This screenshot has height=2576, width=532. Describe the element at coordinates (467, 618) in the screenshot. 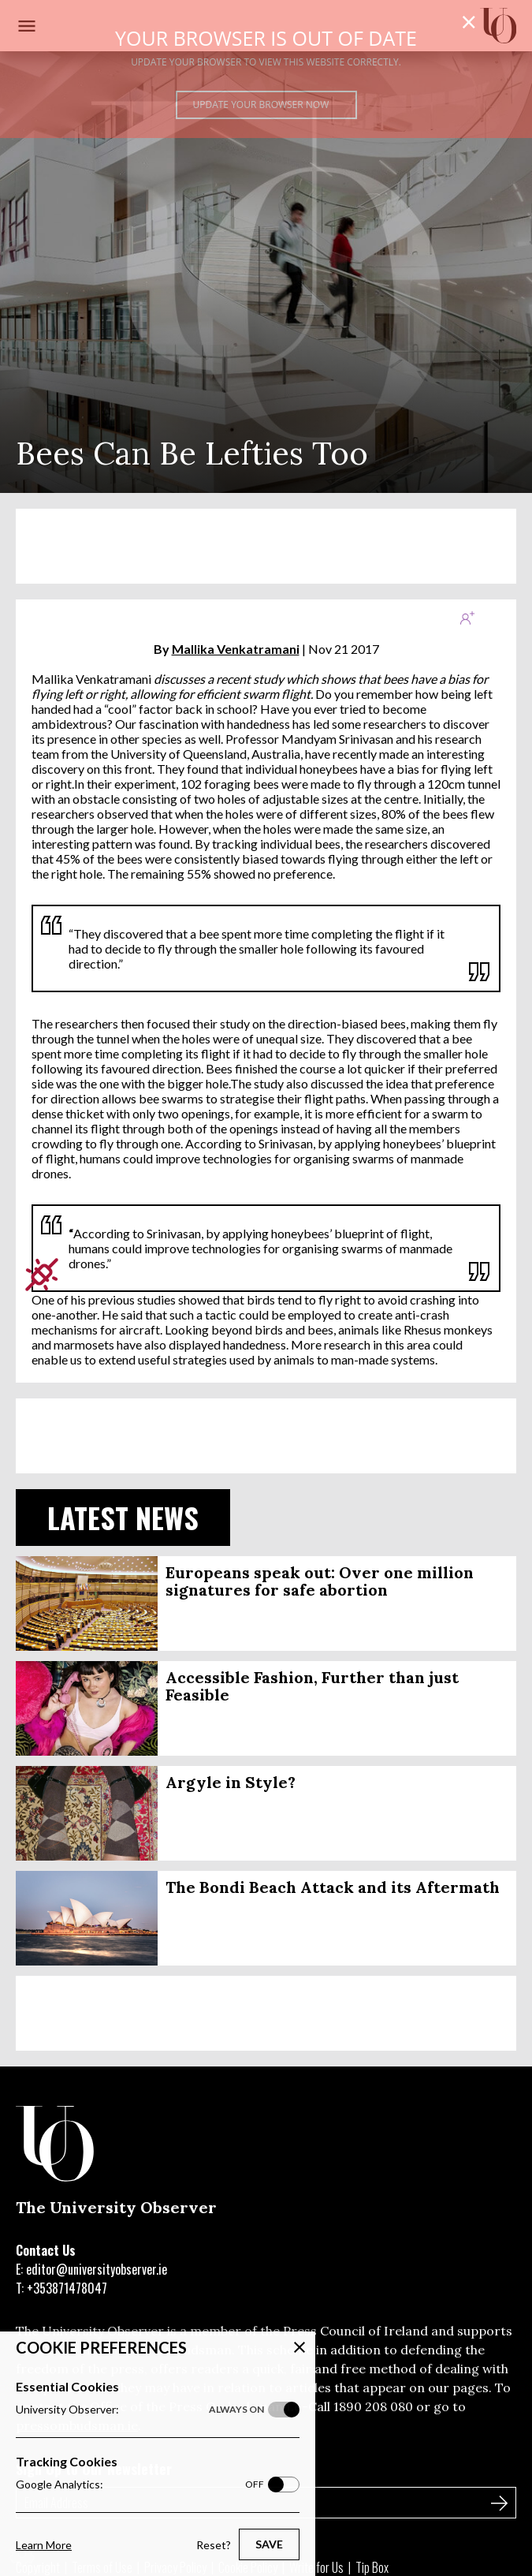

I see `add a new user or contact` at that location.